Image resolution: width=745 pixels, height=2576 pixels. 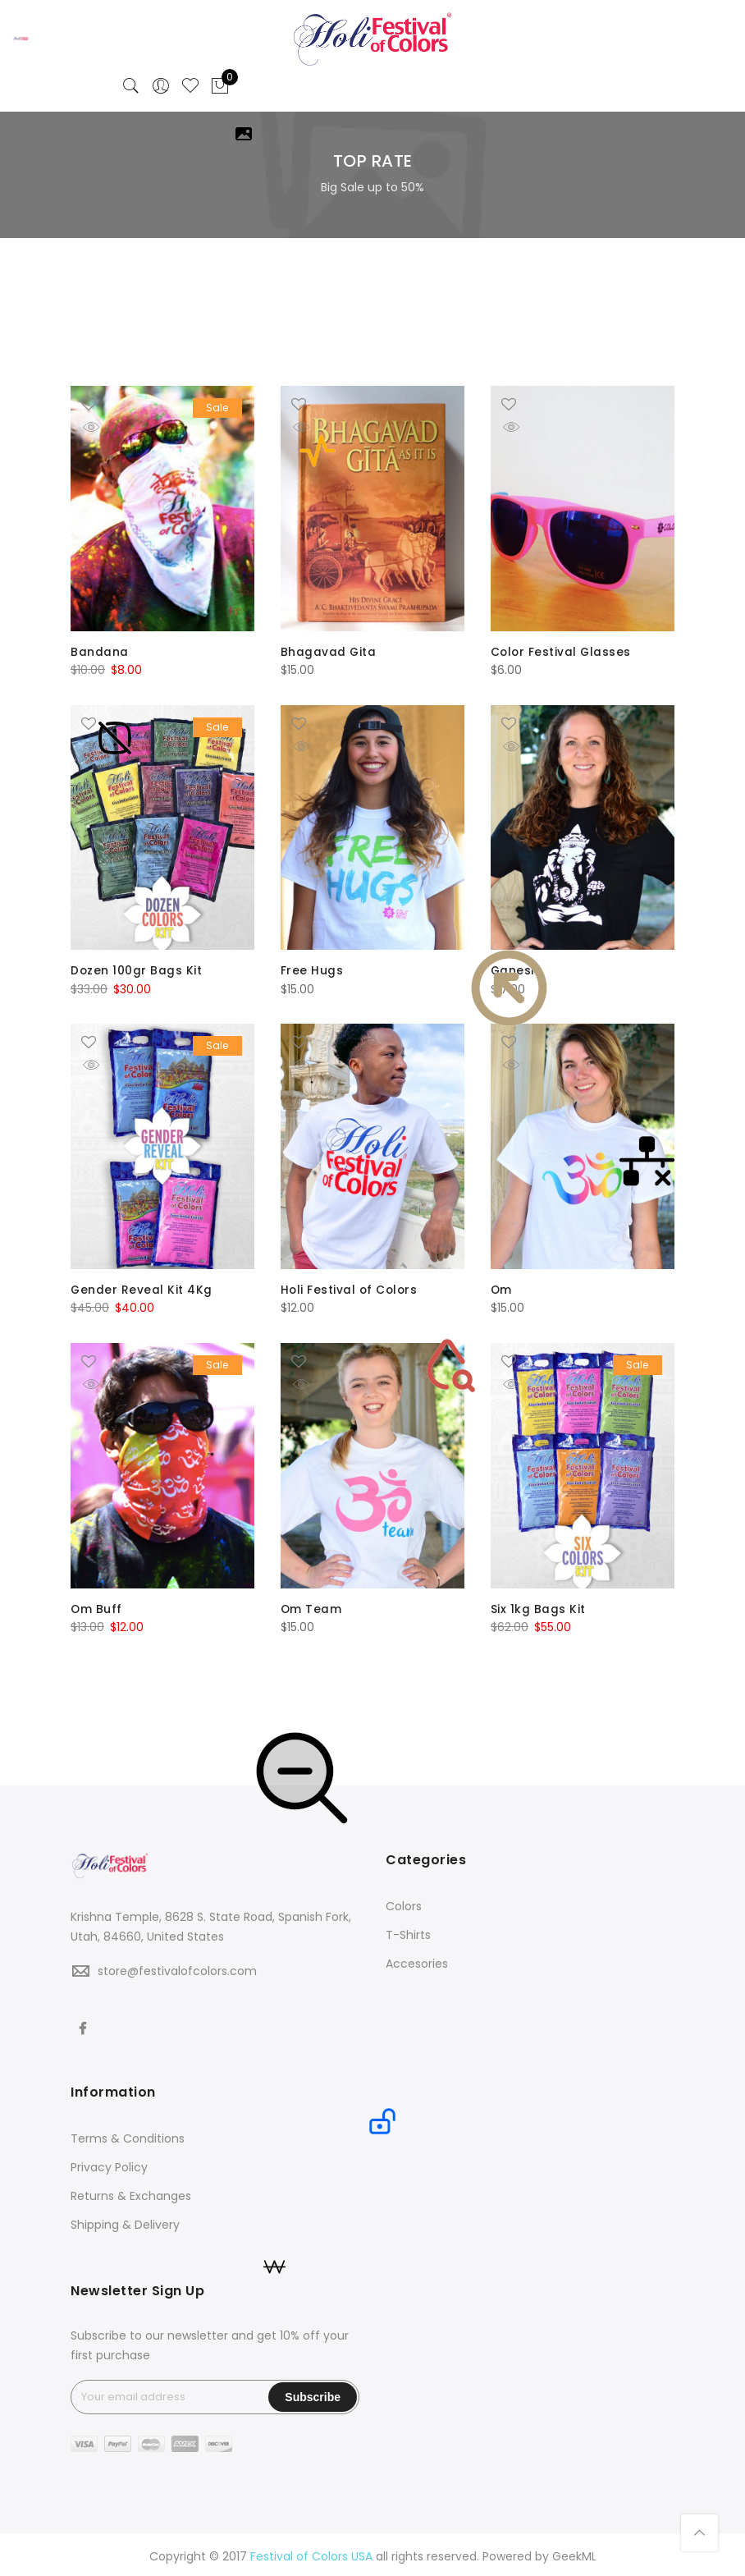 I want to click on search water or liquid settings, so click(x=447, y=1364).